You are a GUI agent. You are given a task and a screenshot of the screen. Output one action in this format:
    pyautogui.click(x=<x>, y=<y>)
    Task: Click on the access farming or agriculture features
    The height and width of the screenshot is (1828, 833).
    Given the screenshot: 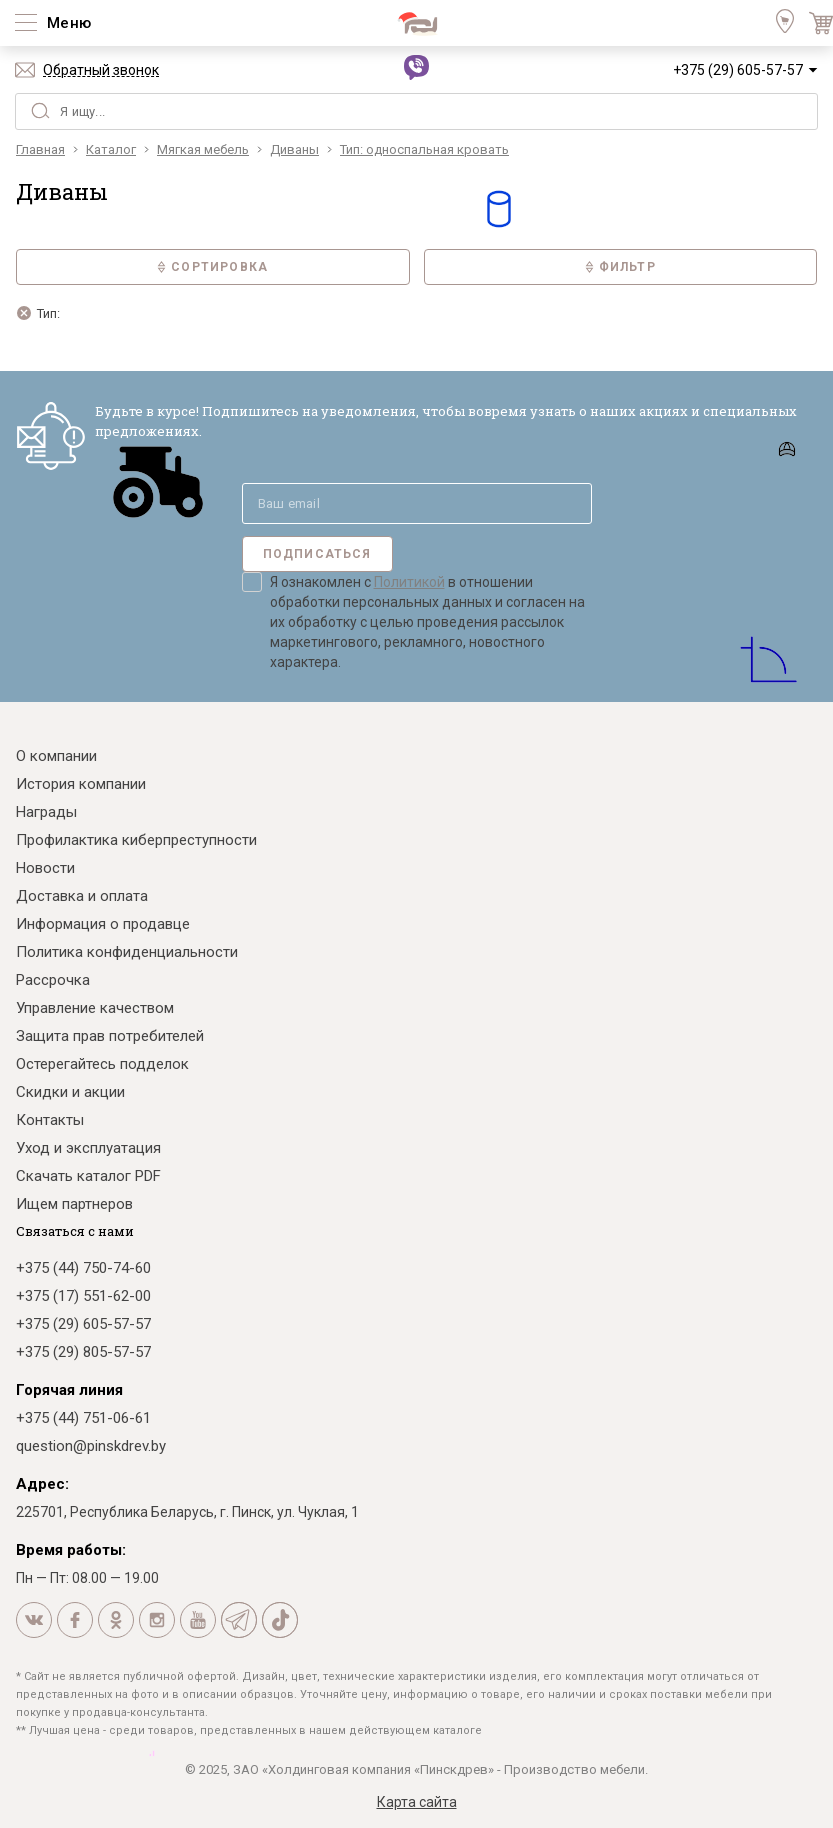 What is the action you would take?
    pyautogui.click(x=156, y=480)
    